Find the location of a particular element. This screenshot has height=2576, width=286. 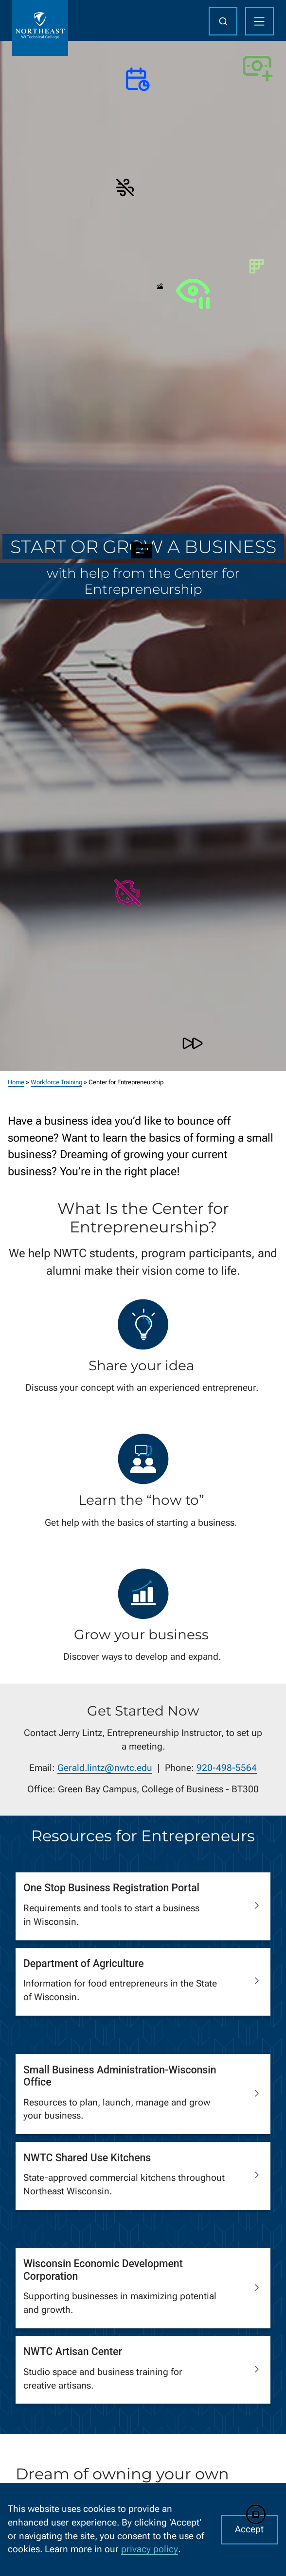

stop media playback is located at coordinates (256, 2514).